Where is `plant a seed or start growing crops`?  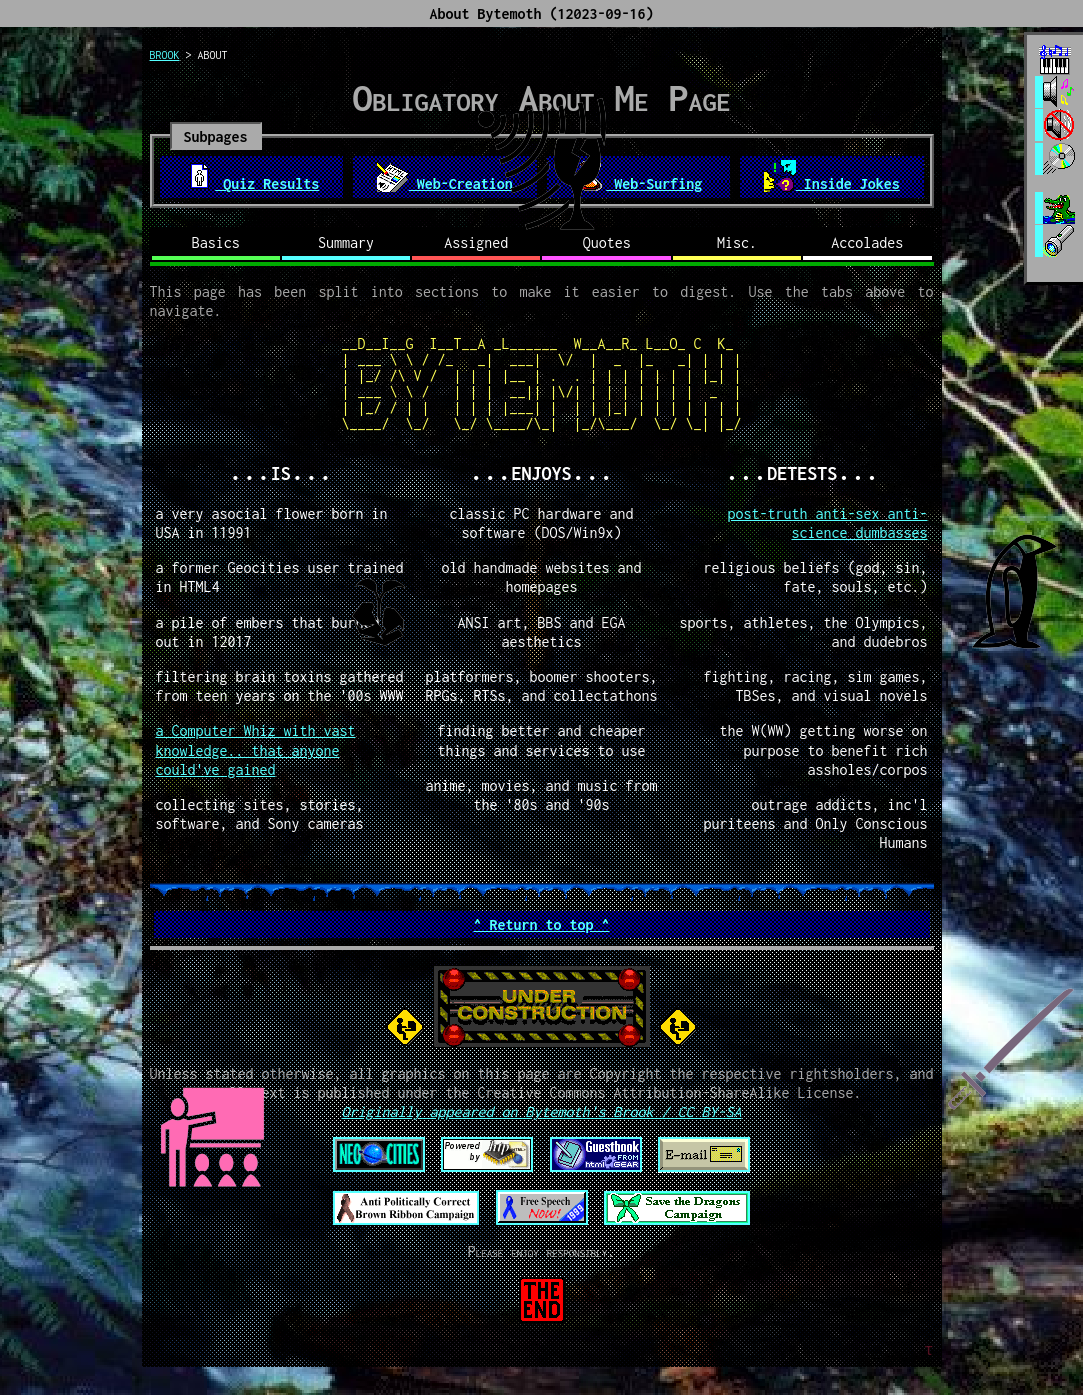
plant a seed or start growing crops is located at coordinates (380, 612).